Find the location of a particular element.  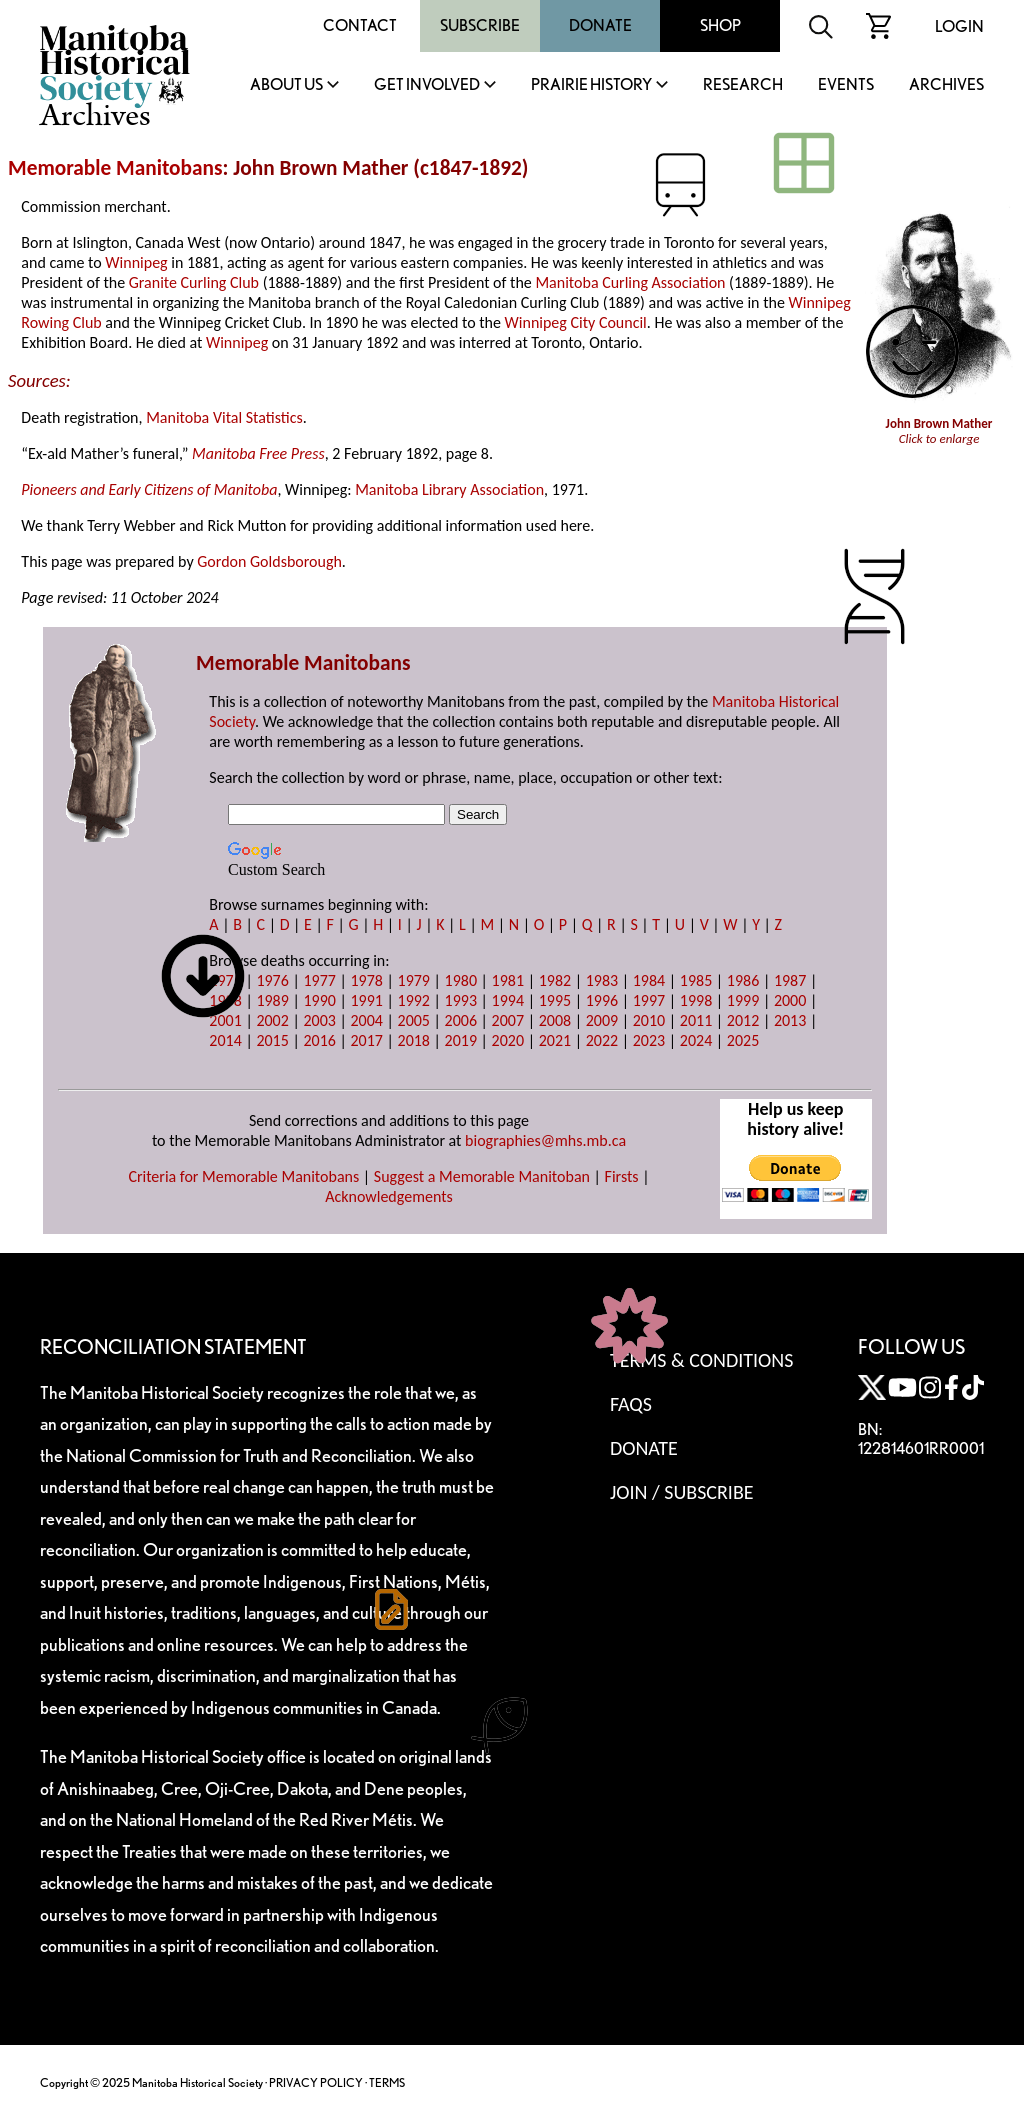

edit this document is located at coordinates (391, 1609).